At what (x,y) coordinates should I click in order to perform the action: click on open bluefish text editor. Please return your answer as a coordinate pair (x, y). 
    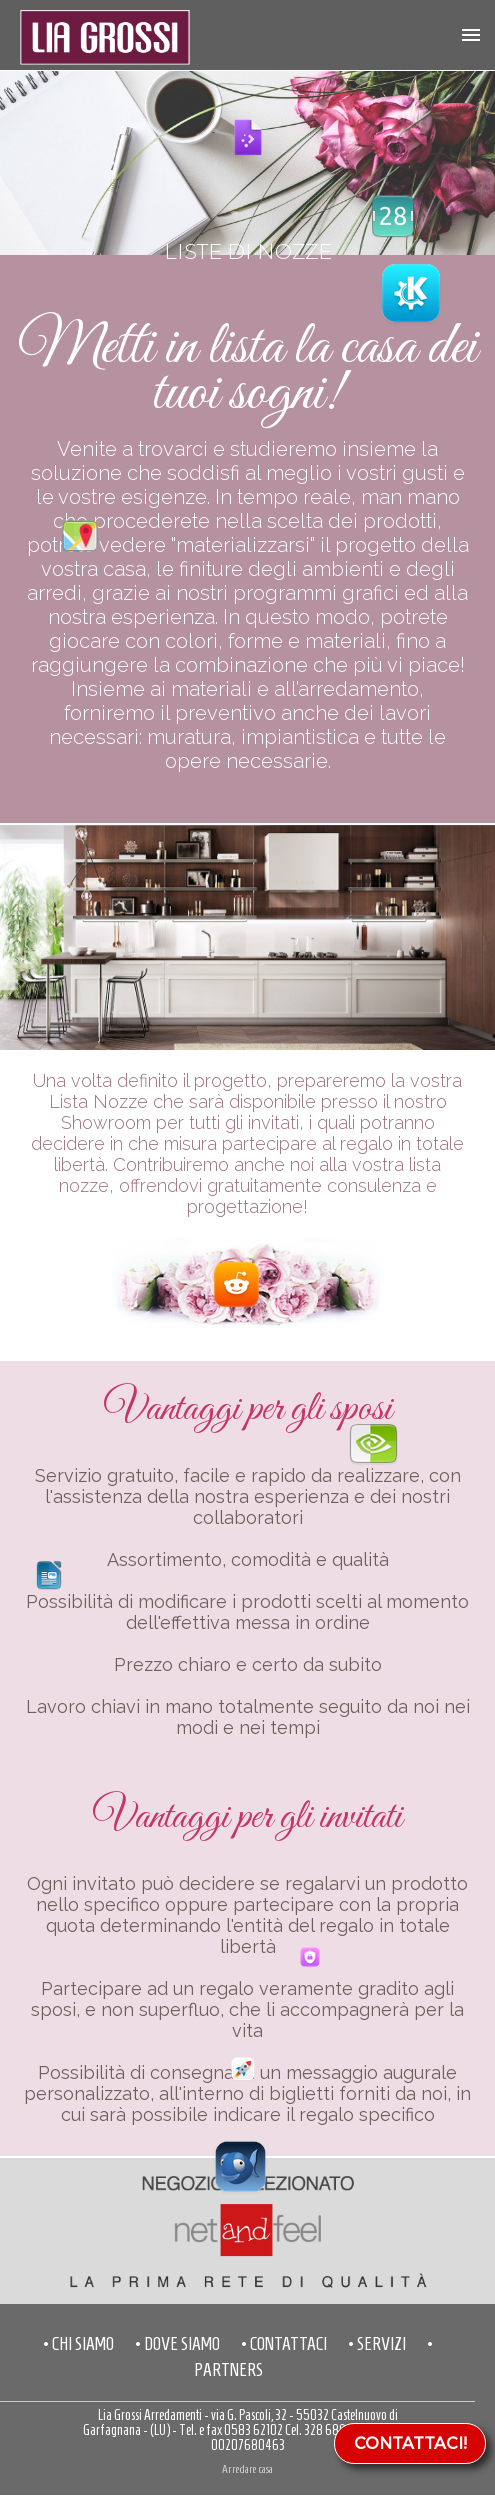
    Looking at the image, I should click on (240, 2166).